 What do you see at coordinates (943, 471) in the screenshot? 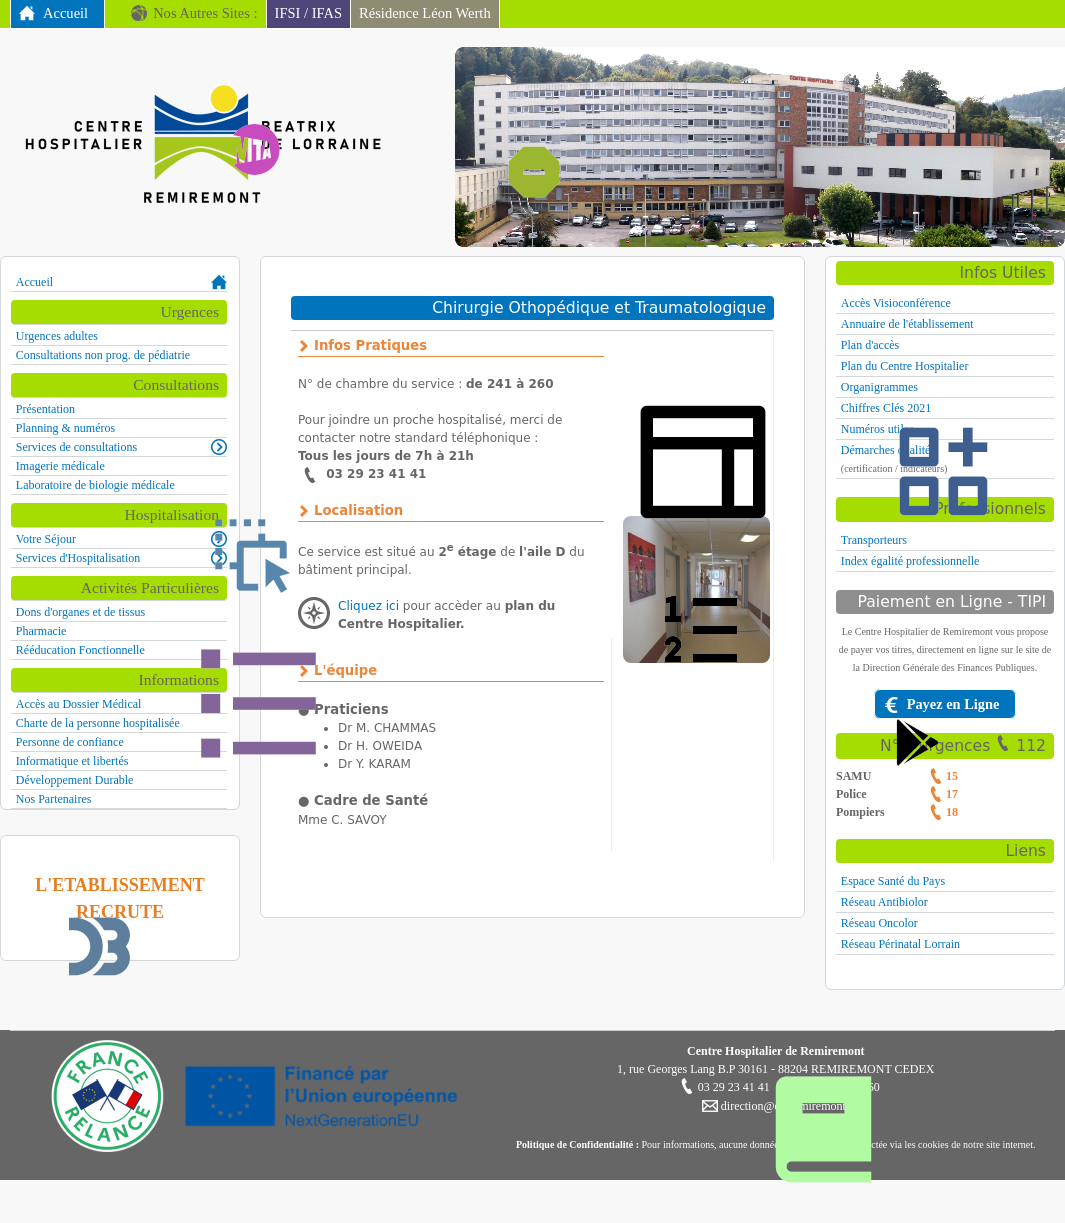
I see `add a new function or module` at bounding box center [943, 471].